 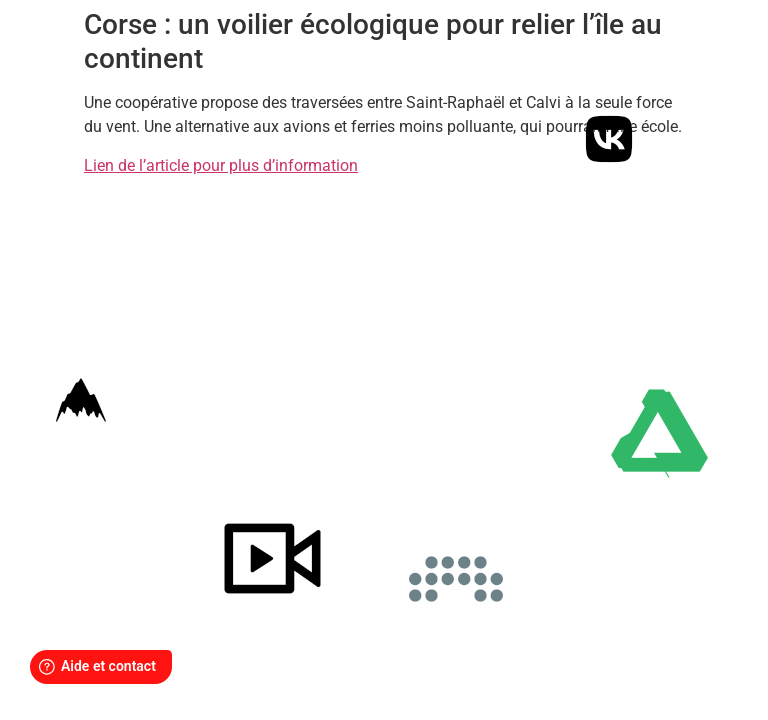 What do you see at coordinates (272, 558) in the screenshot?
I see `start a live broadcast or stream` at bounding box center [272, 558].